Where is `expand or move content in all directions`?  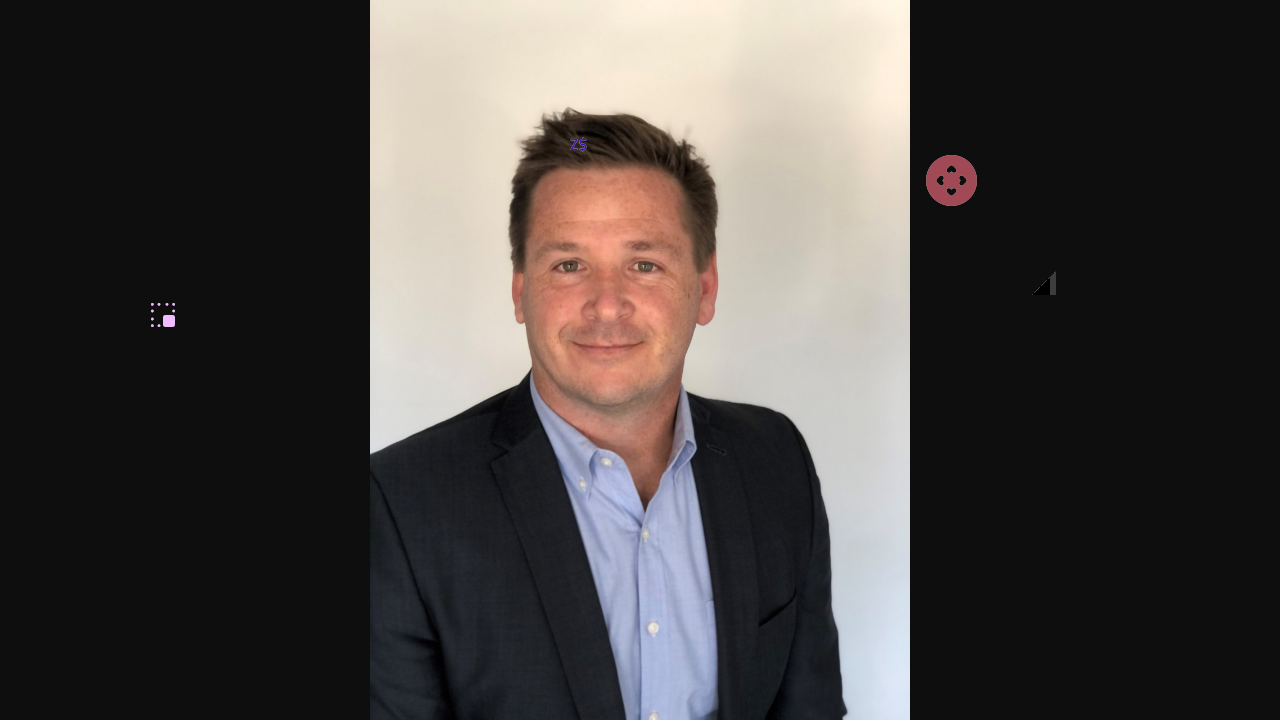
expand or move content in all directions is located at coordinates (951, 180).